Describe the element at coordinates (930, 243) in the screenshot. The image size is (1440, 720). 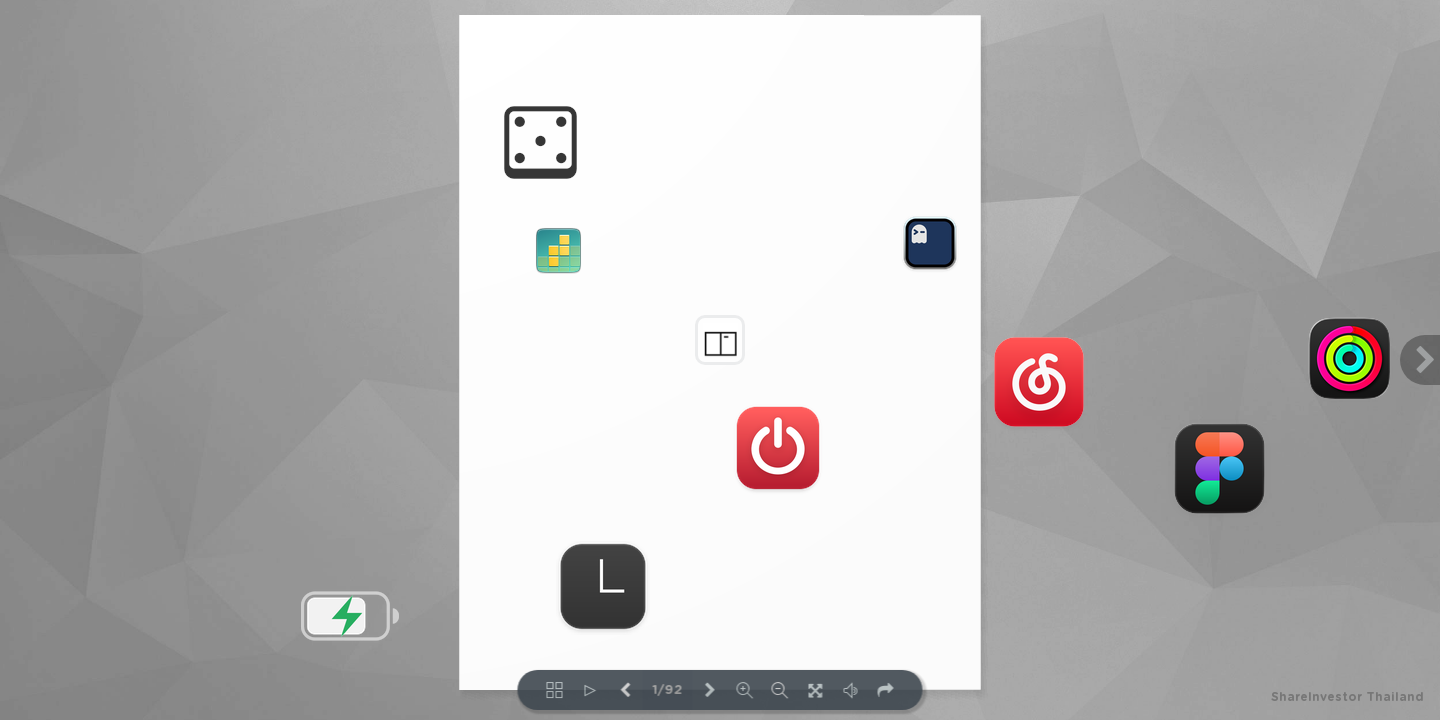
I see `open ghostty terminal application` at that location.